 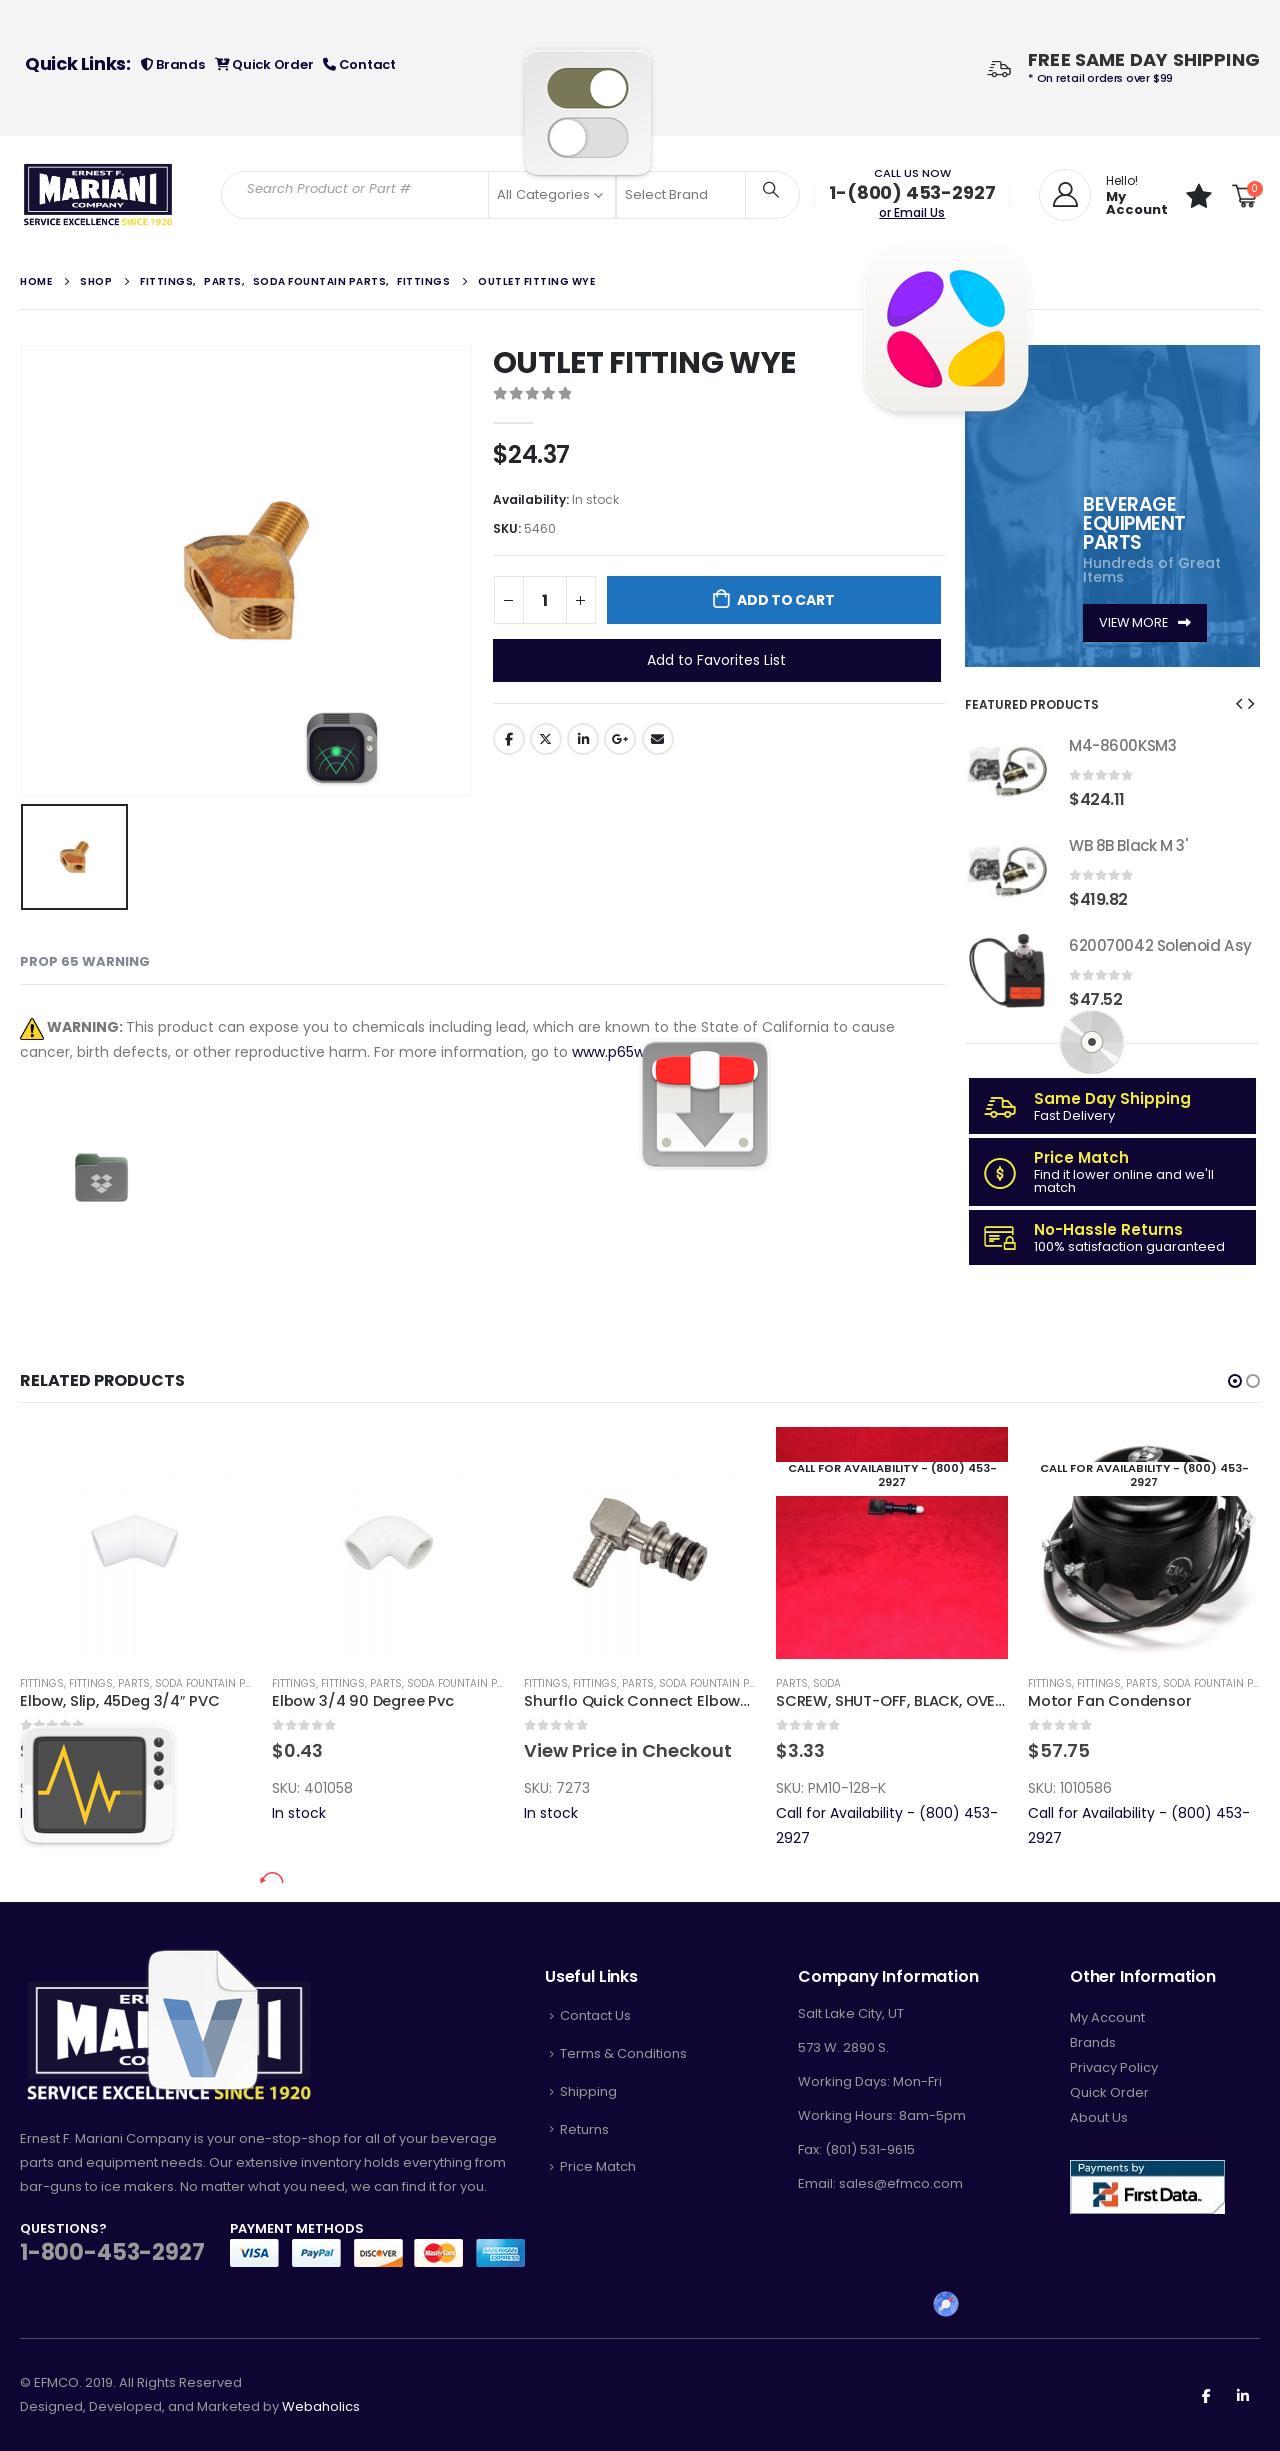 What do you see at coordinates (588, 113) in the screenshot?
I see `open system tweaks or customization settings` at bounding box center [588, 113].